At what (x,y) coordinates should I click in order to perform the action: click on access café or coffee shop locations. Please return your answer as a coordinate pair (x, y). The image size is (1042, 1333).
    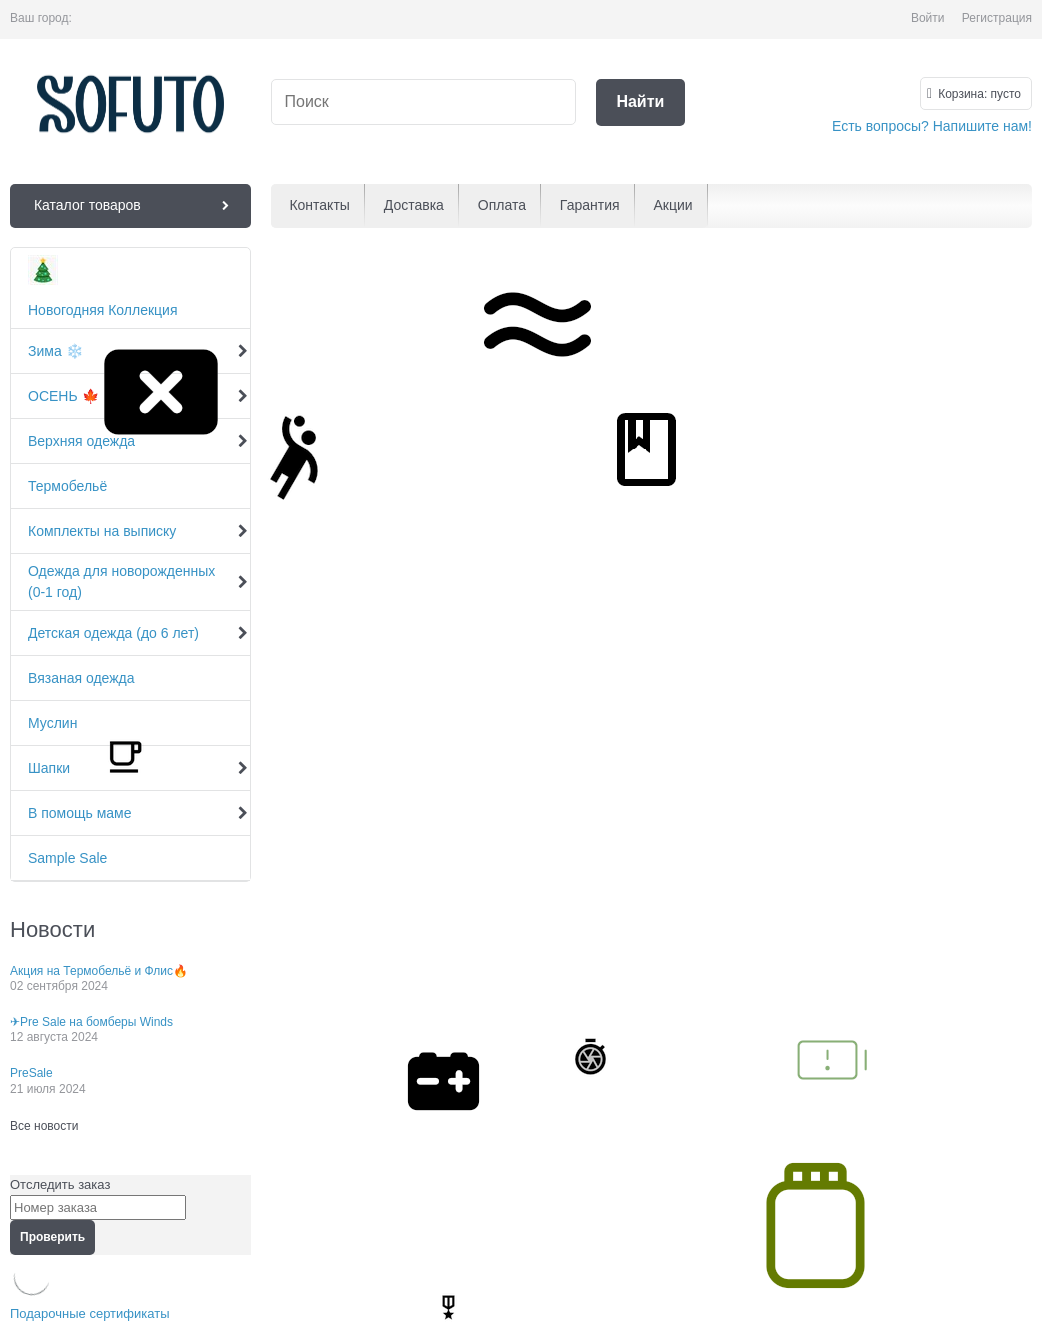
    Looking at the image, I should click on (124, 757).